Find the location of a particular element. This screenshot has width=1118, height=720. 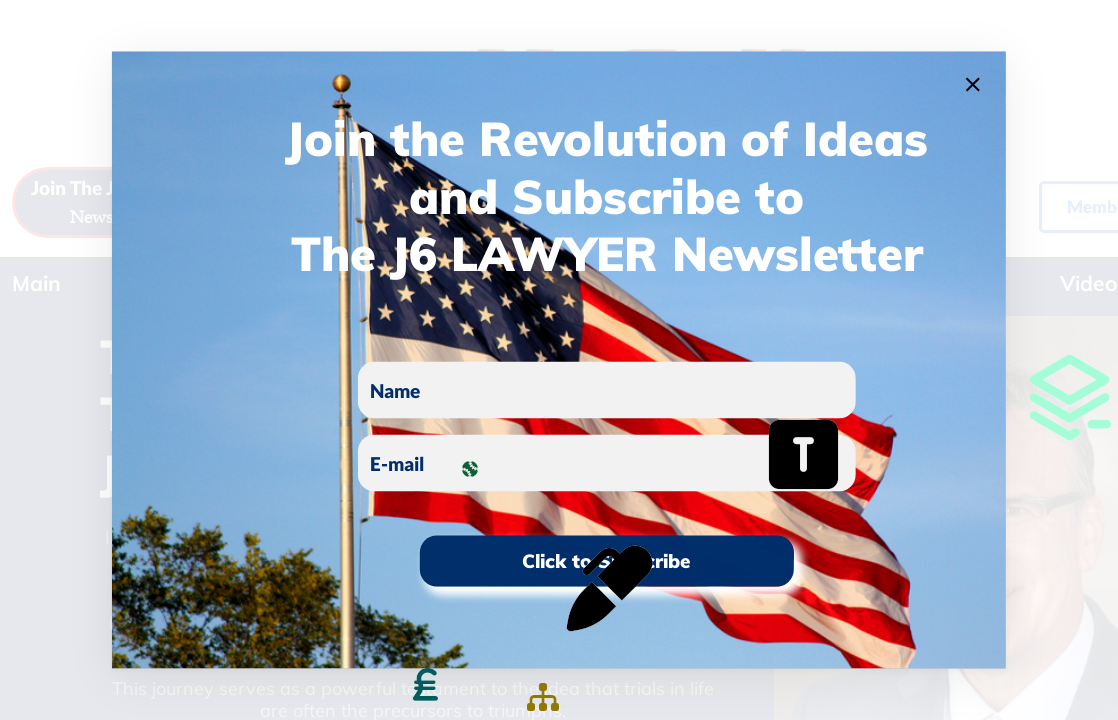

indicates price or amount in Turkish lira is located at coordinates (426, 684).